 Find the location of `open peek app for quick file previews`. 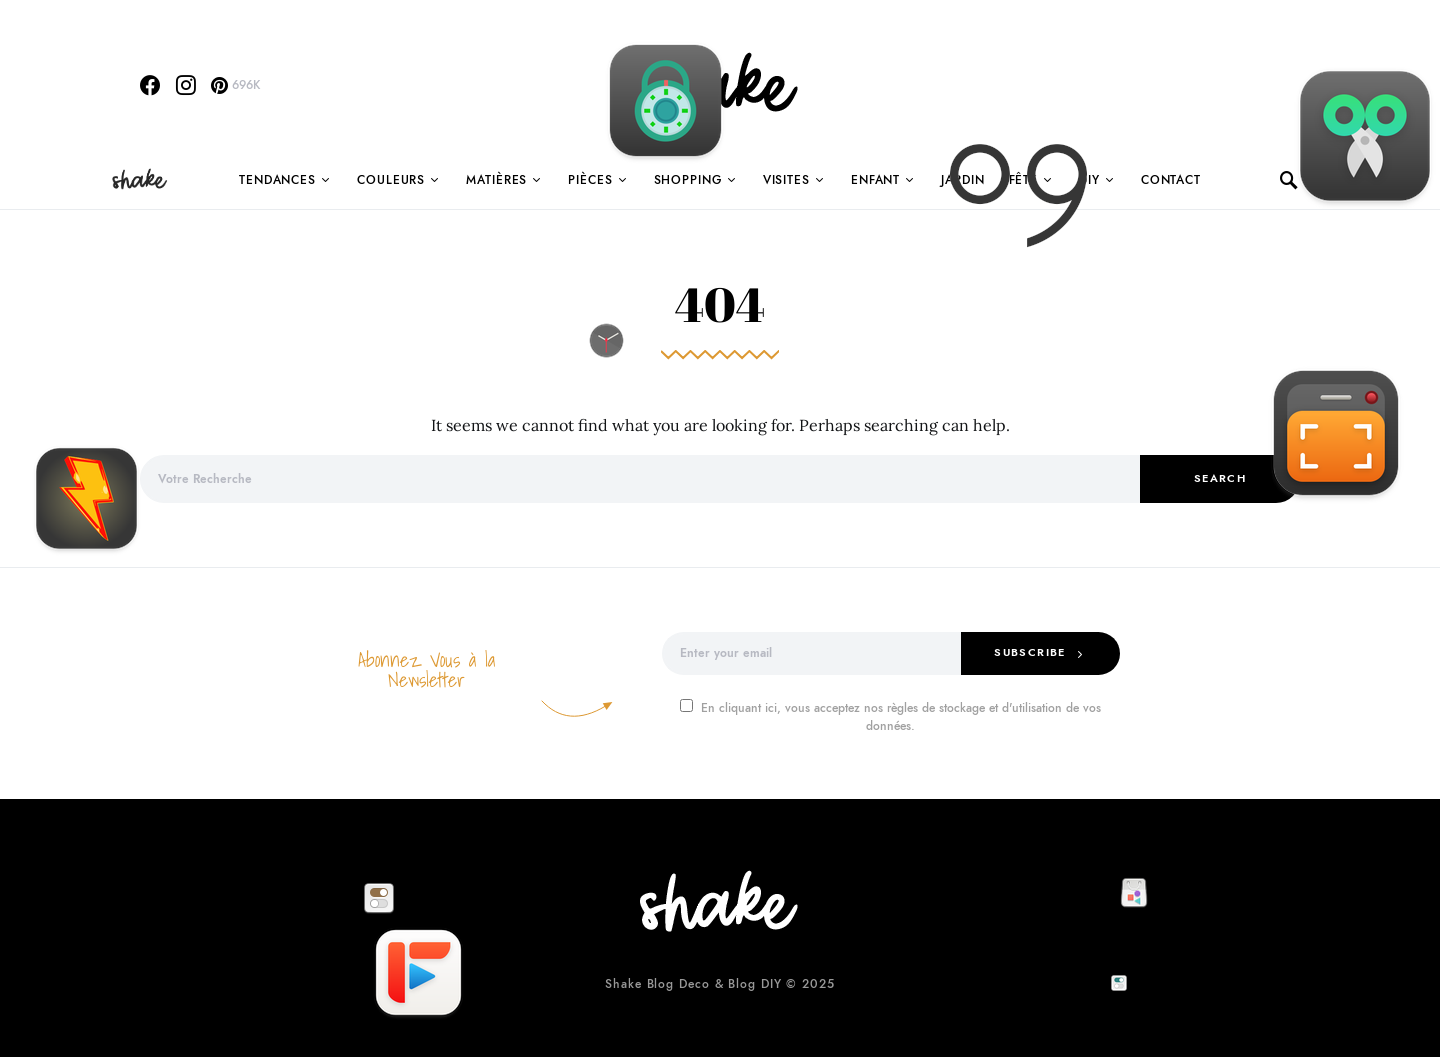

open peek app for quick file previews is located at coordinates (1336, 433).